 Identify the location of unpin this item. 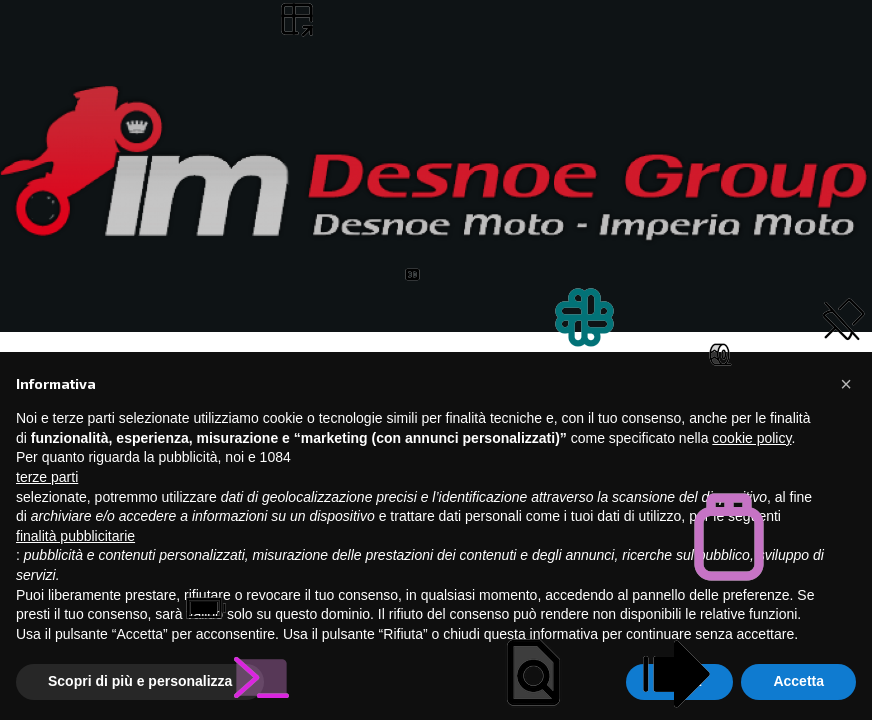
(842, 321).